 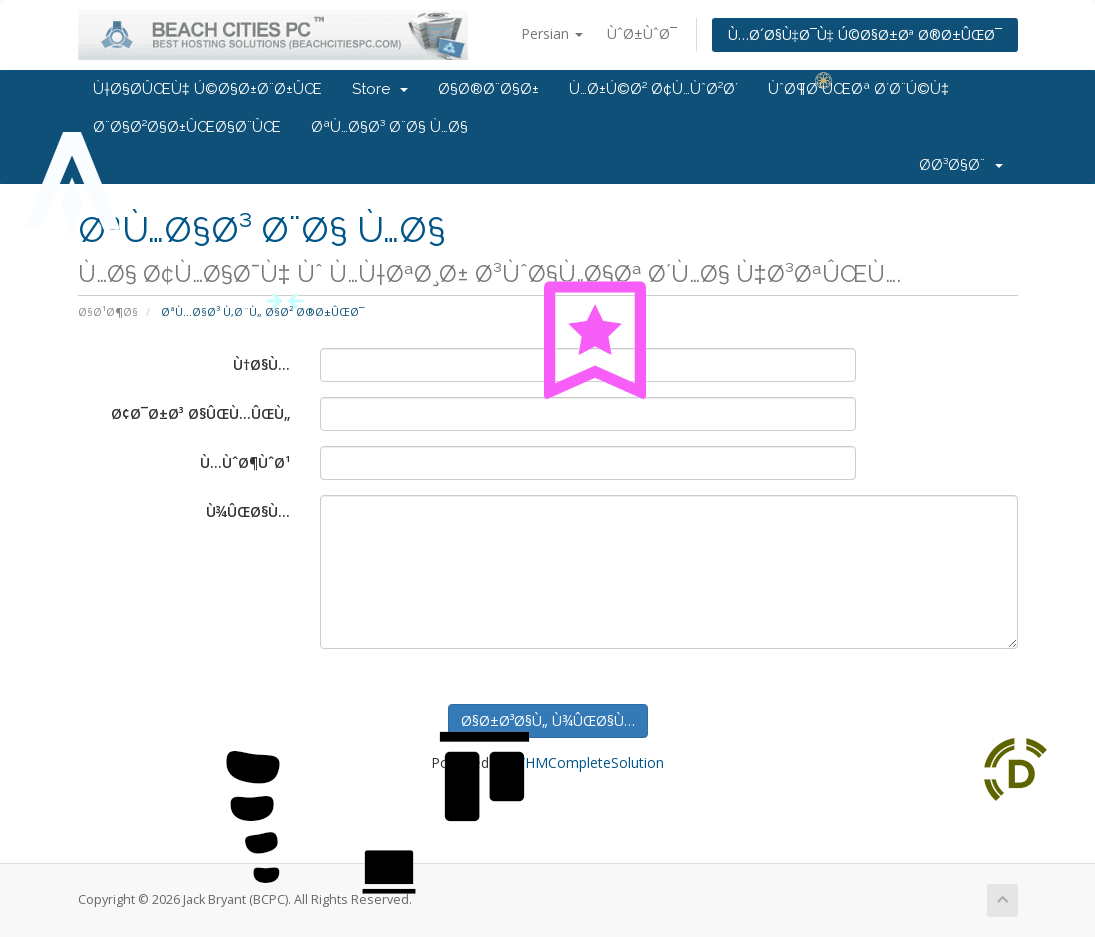 What do you see at coordinates (389, 872) in the screenshot?
I see `view device information for macbook` at bounding box center [389, 872].